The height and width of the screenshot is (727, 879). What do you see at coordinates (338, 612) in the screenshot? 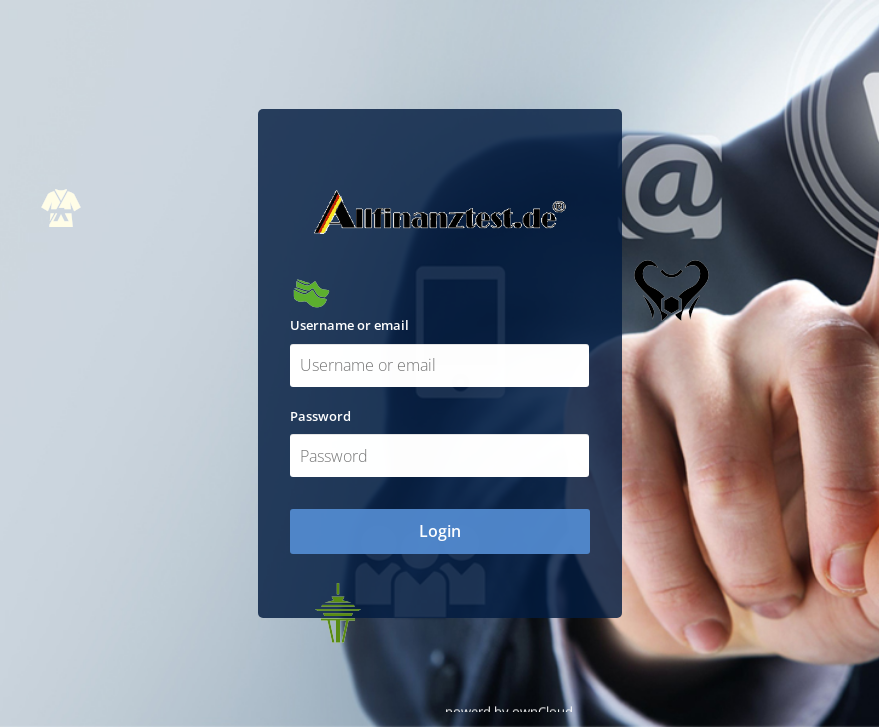
I see `view Seattle location or destination` at bounding box center [338, 612].